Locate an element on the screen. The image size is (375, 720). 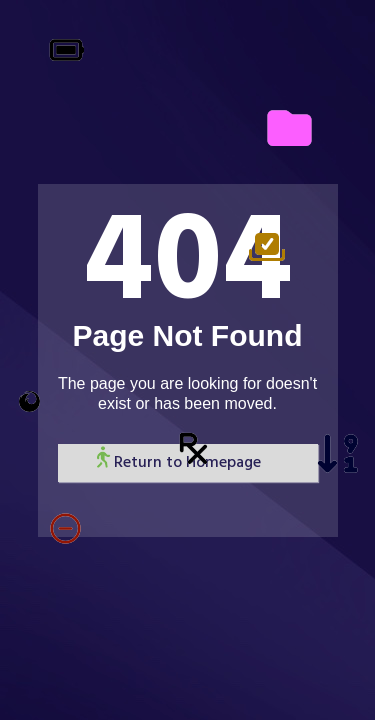
remove an item from a list or collection is located at coordinates (65, 528).